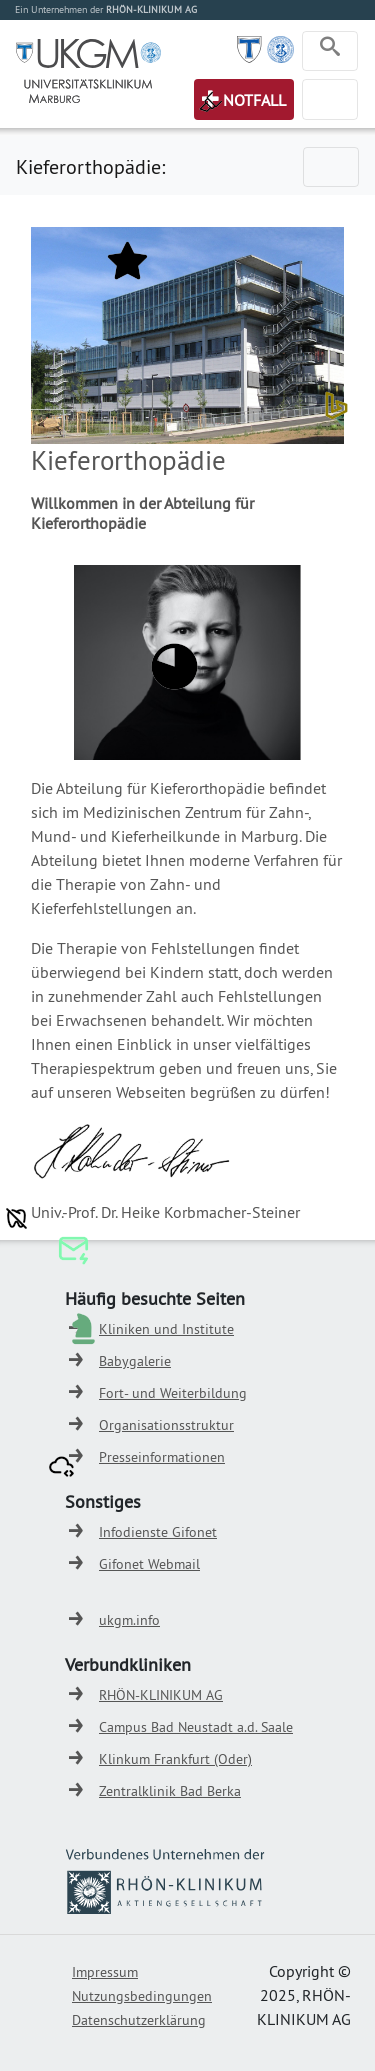 Image resolution: width=375 pixels, height=2071 pixels. What do you see at coordinates (73, 1248) in the screenshot?
I see `send message with high priority` at bounding box center [73, 1248].